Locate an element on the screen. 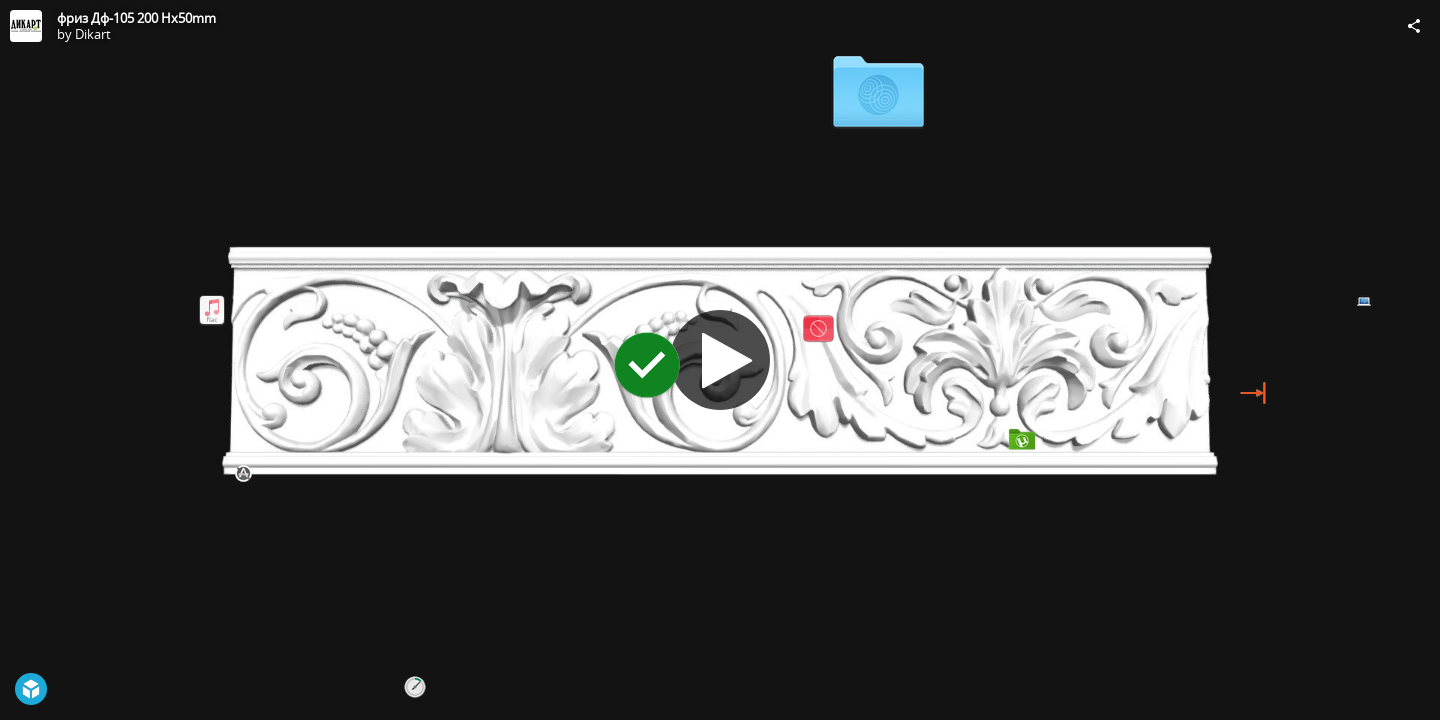  go to the last item or page is located at coordinates (1253, 393).